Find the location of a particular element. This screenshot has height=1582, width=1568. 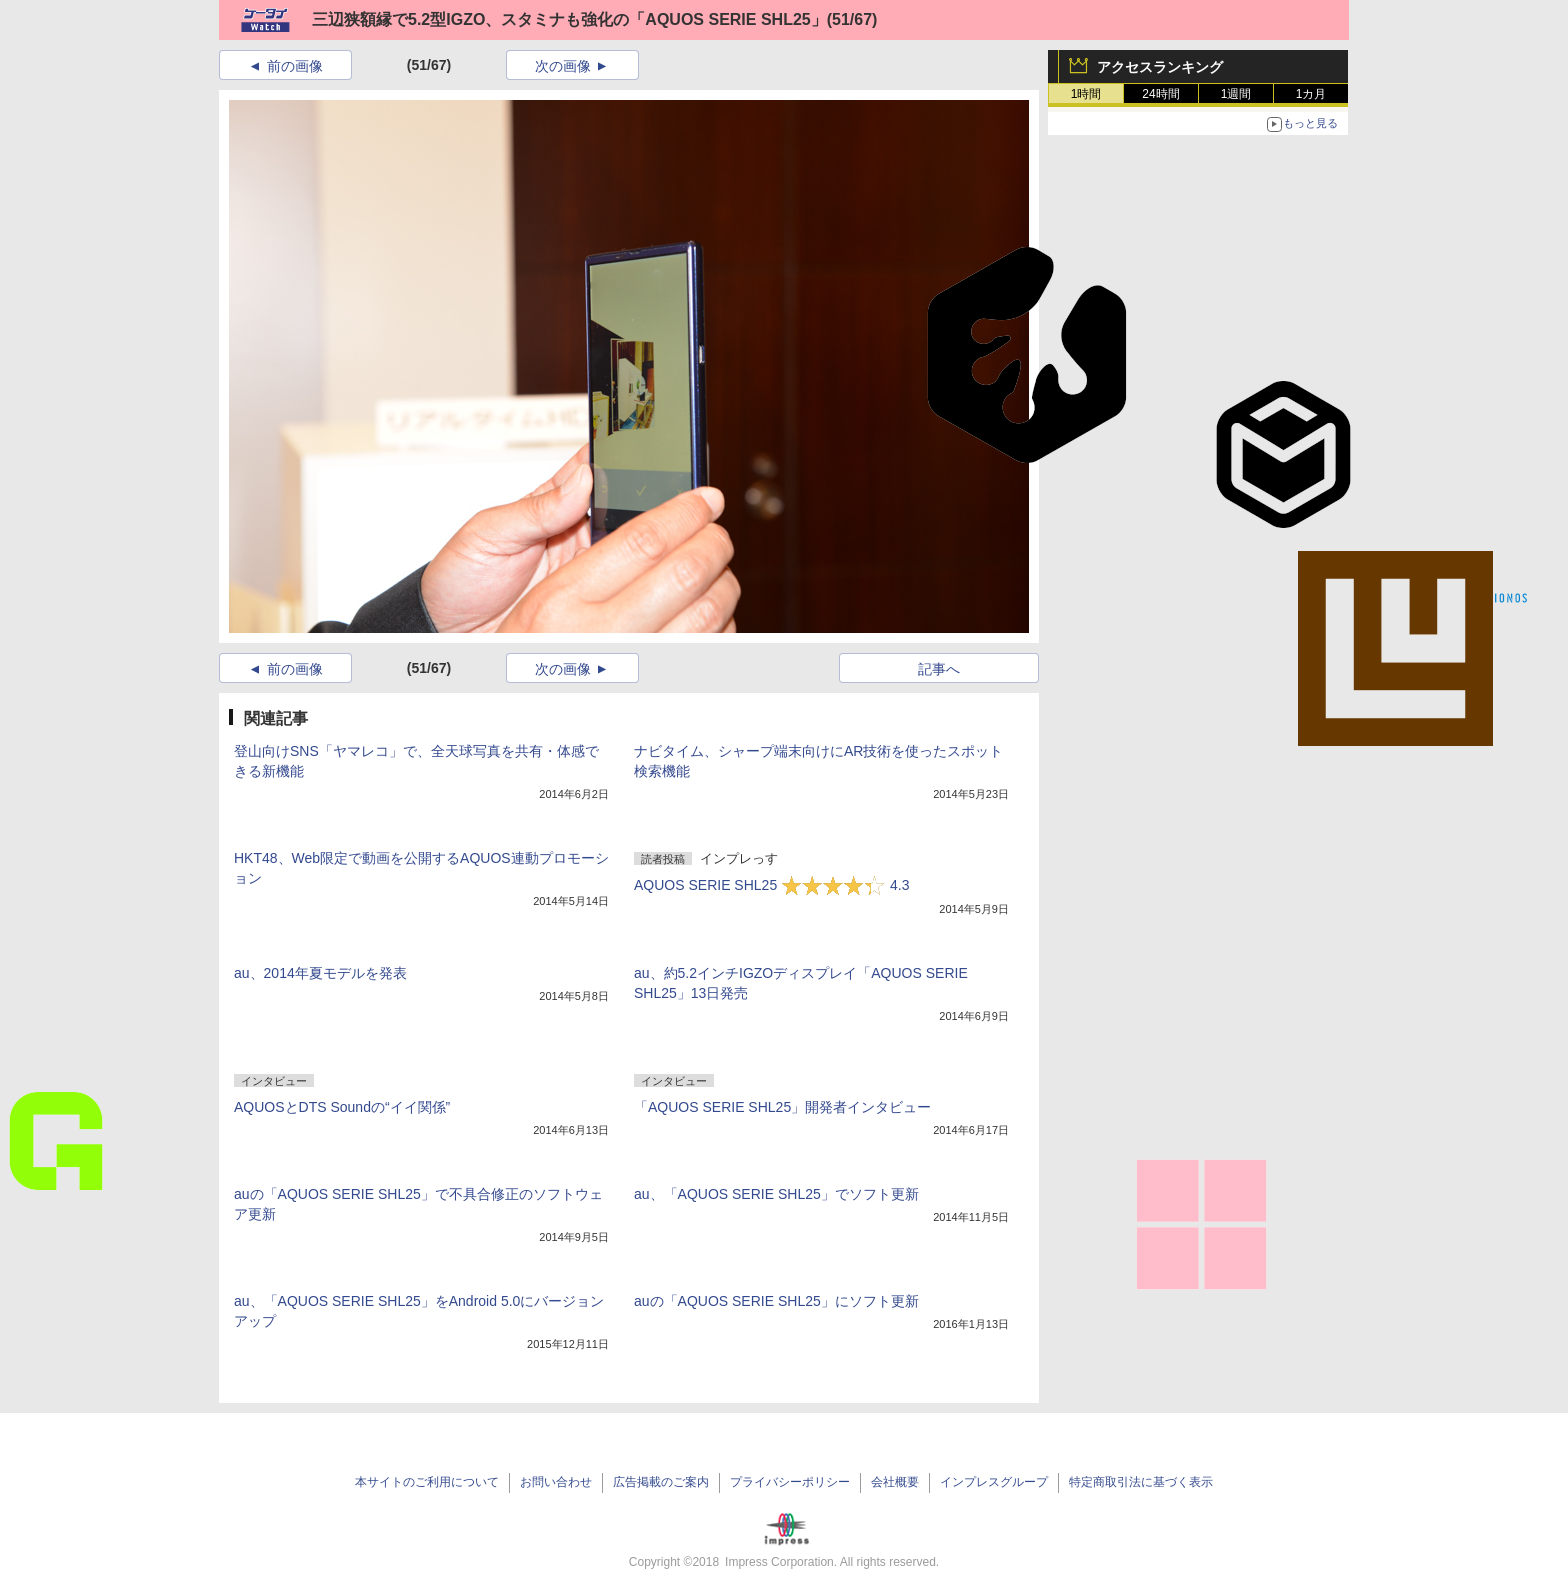

ionos web hosting and cloud services logo is located at coordinates (1511, 598).